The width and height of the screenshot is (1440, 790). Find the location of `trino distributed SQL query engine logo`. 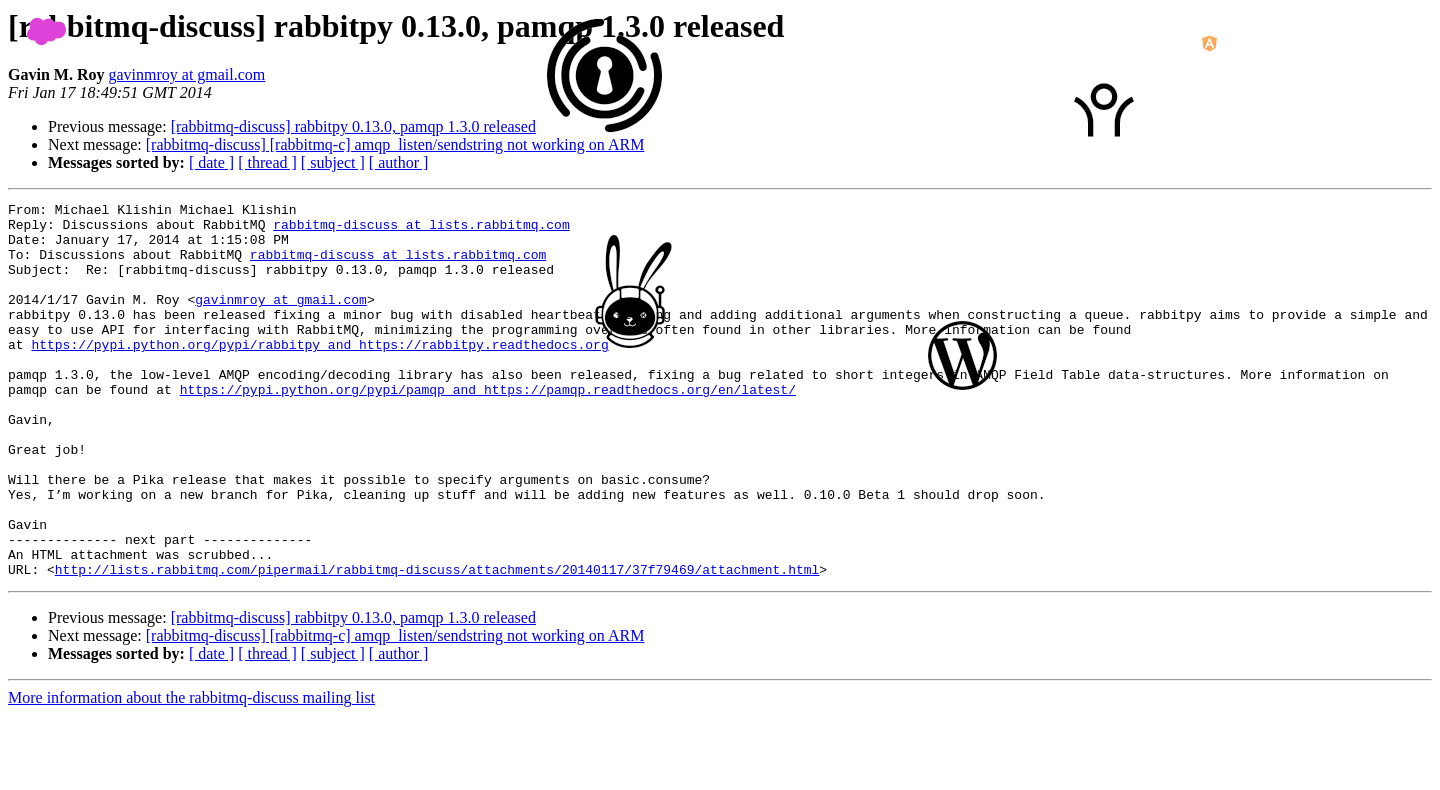

trino distributed SQL query engine logo is located at coordinates (633, 291).